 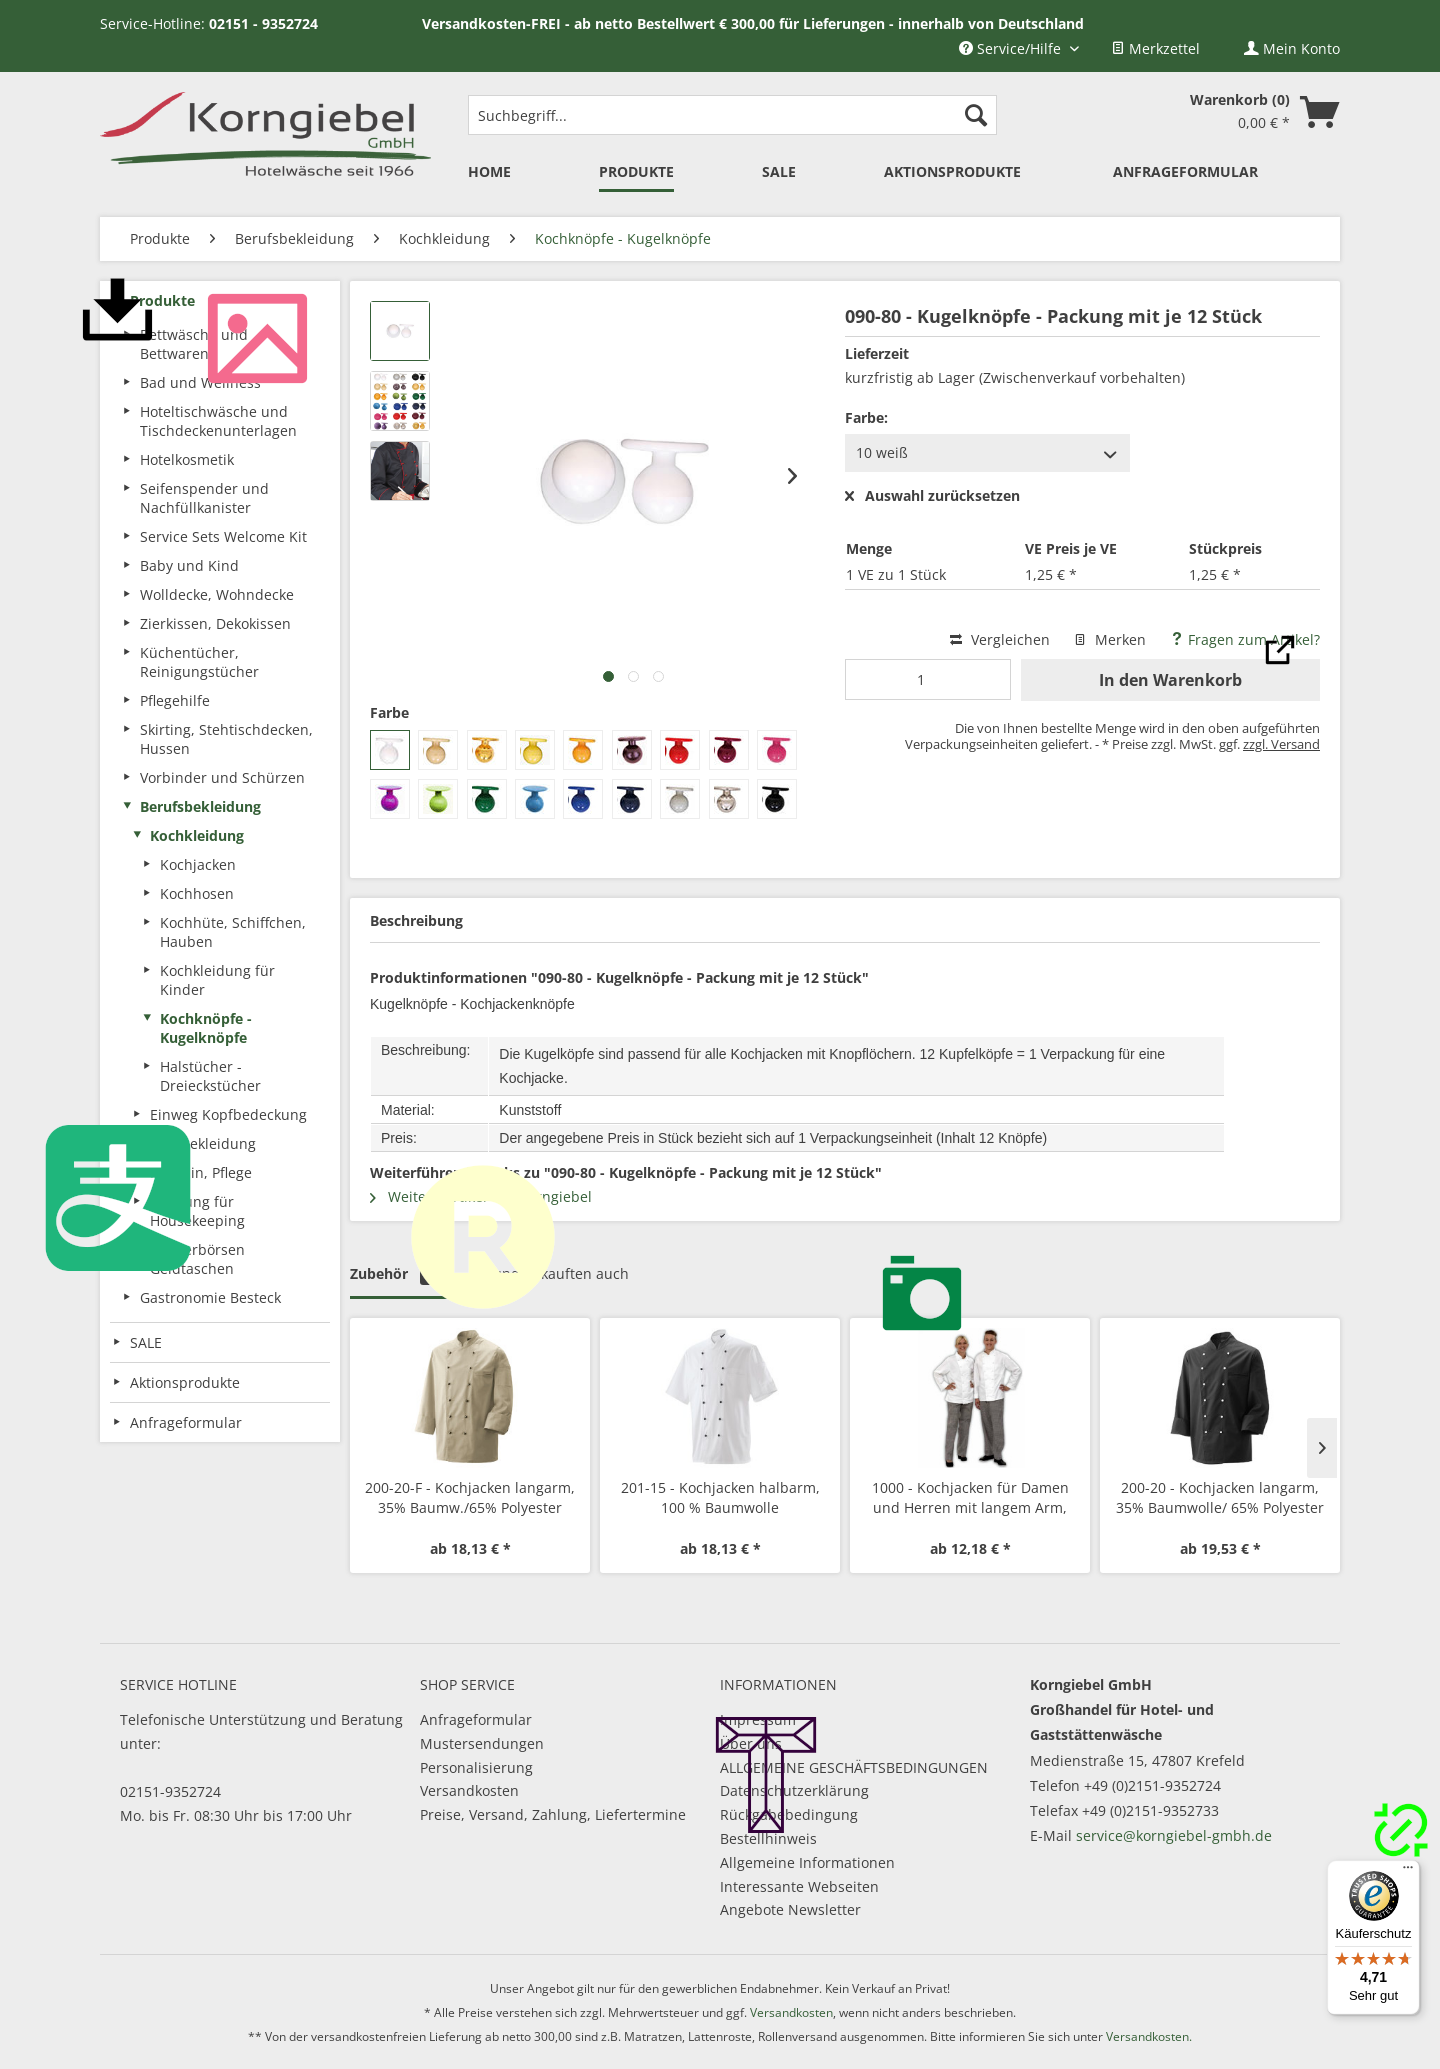 I want to click on indicates a registered trademark symbol, so click(x=483, y=1237).